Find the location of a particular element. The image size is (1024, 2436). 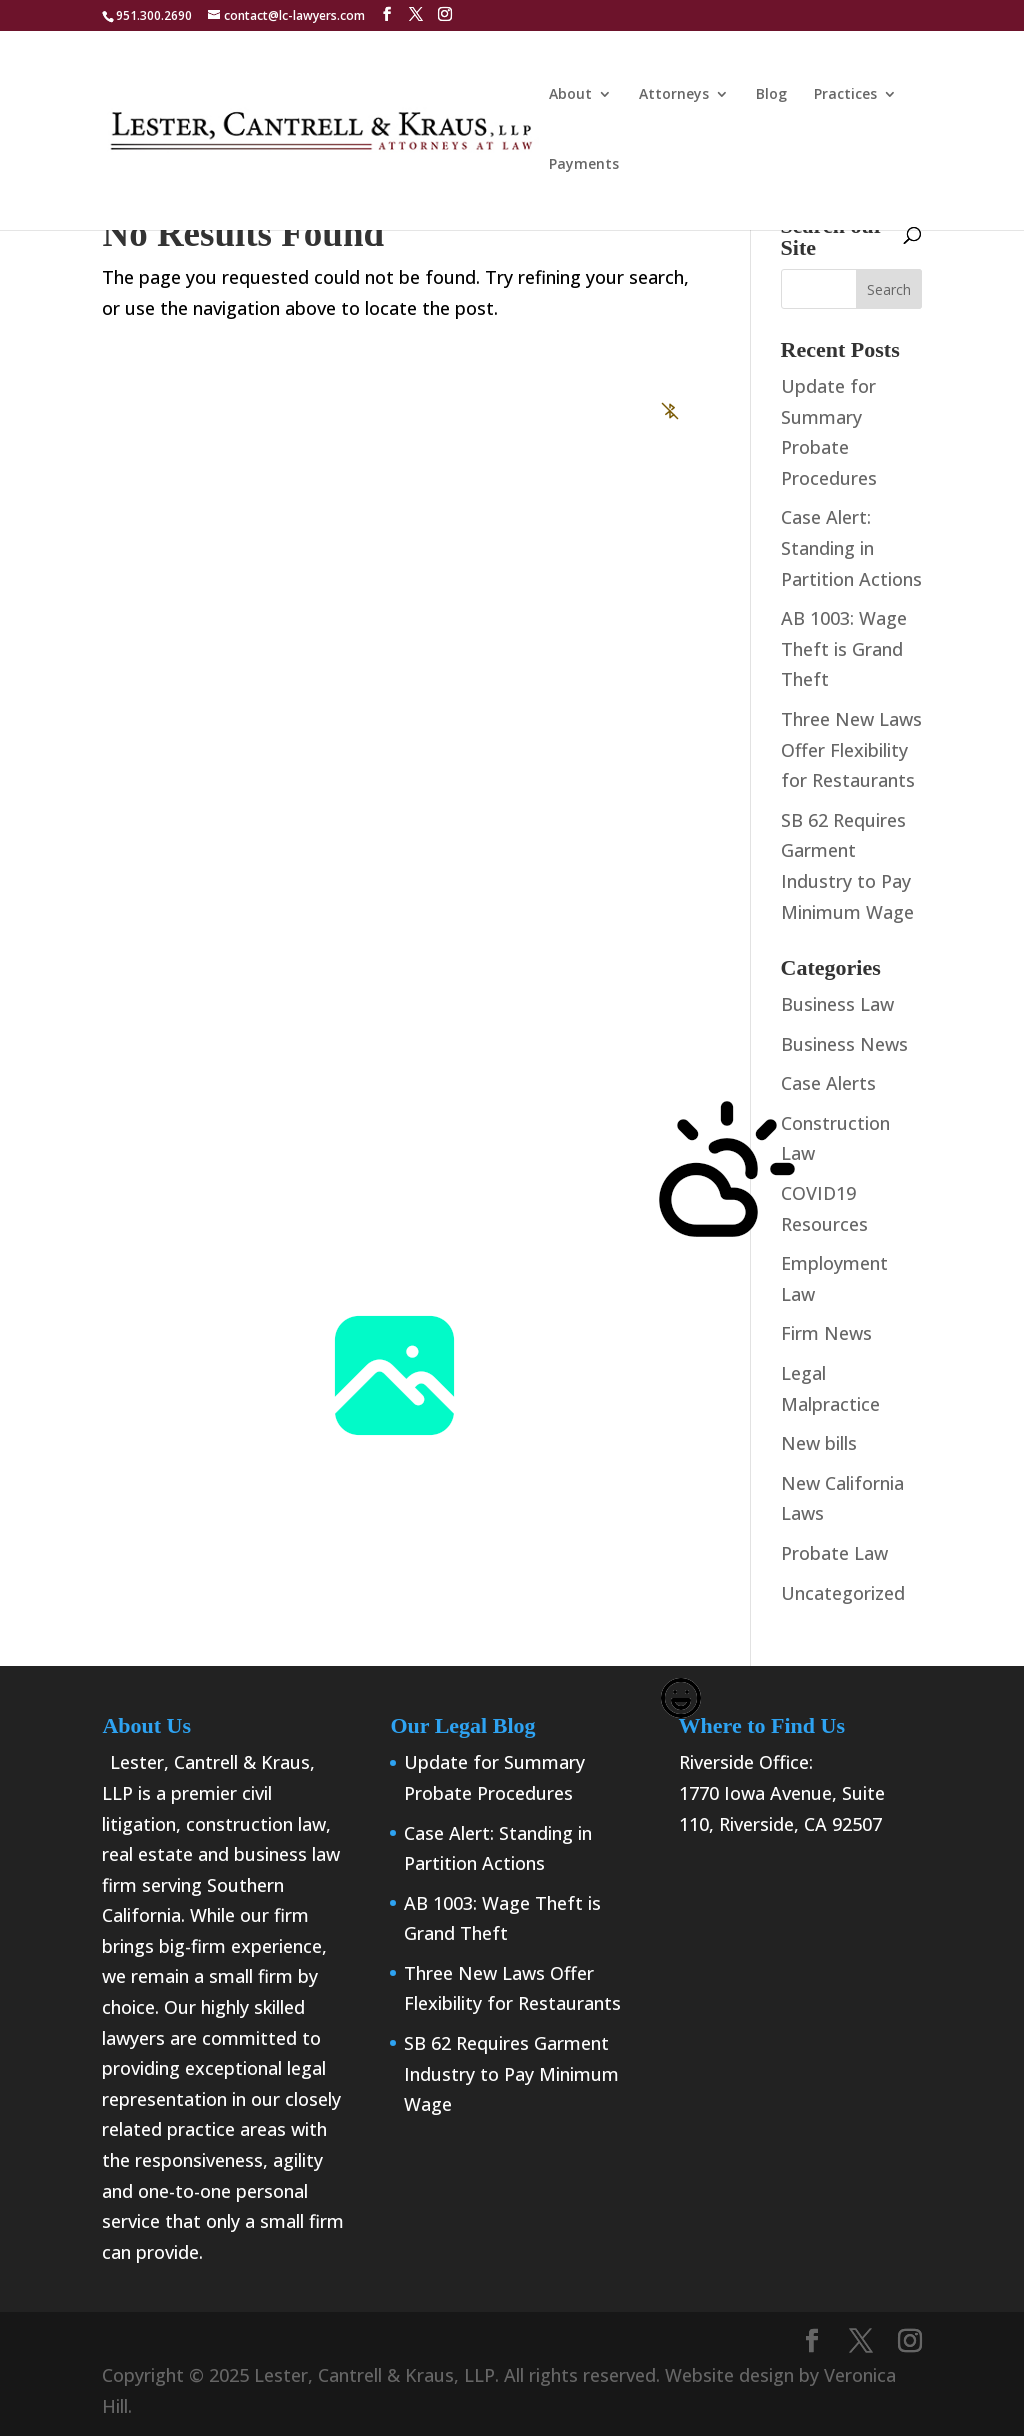

rate your experience as positive is located at coordinates (681, 1698).